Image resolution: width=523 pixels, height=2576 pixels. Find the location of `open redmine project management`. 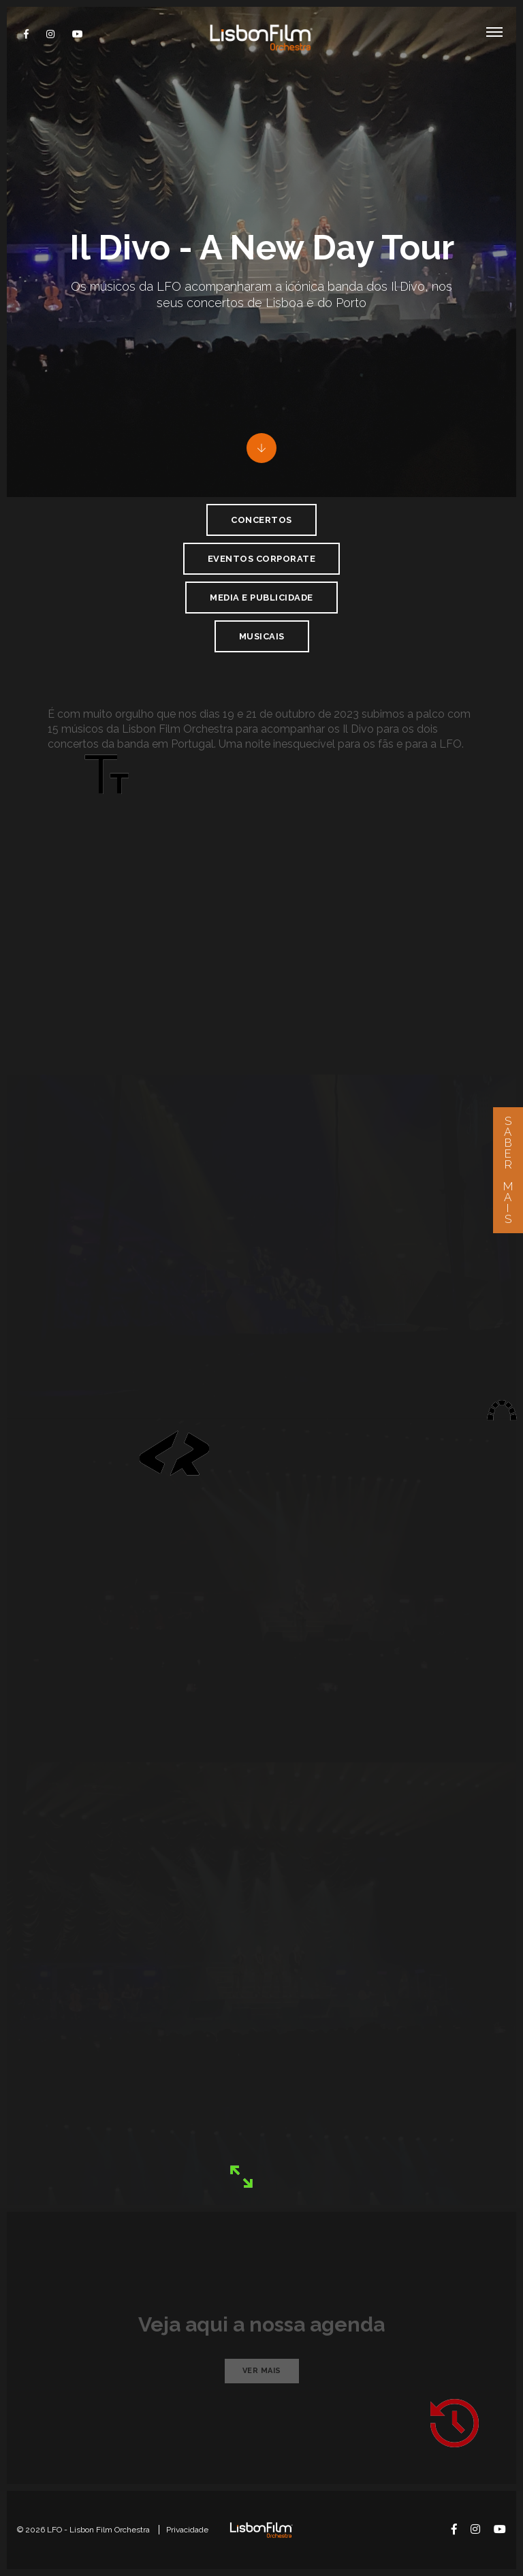

open redmine project management is located at coordinates (502, 1410).